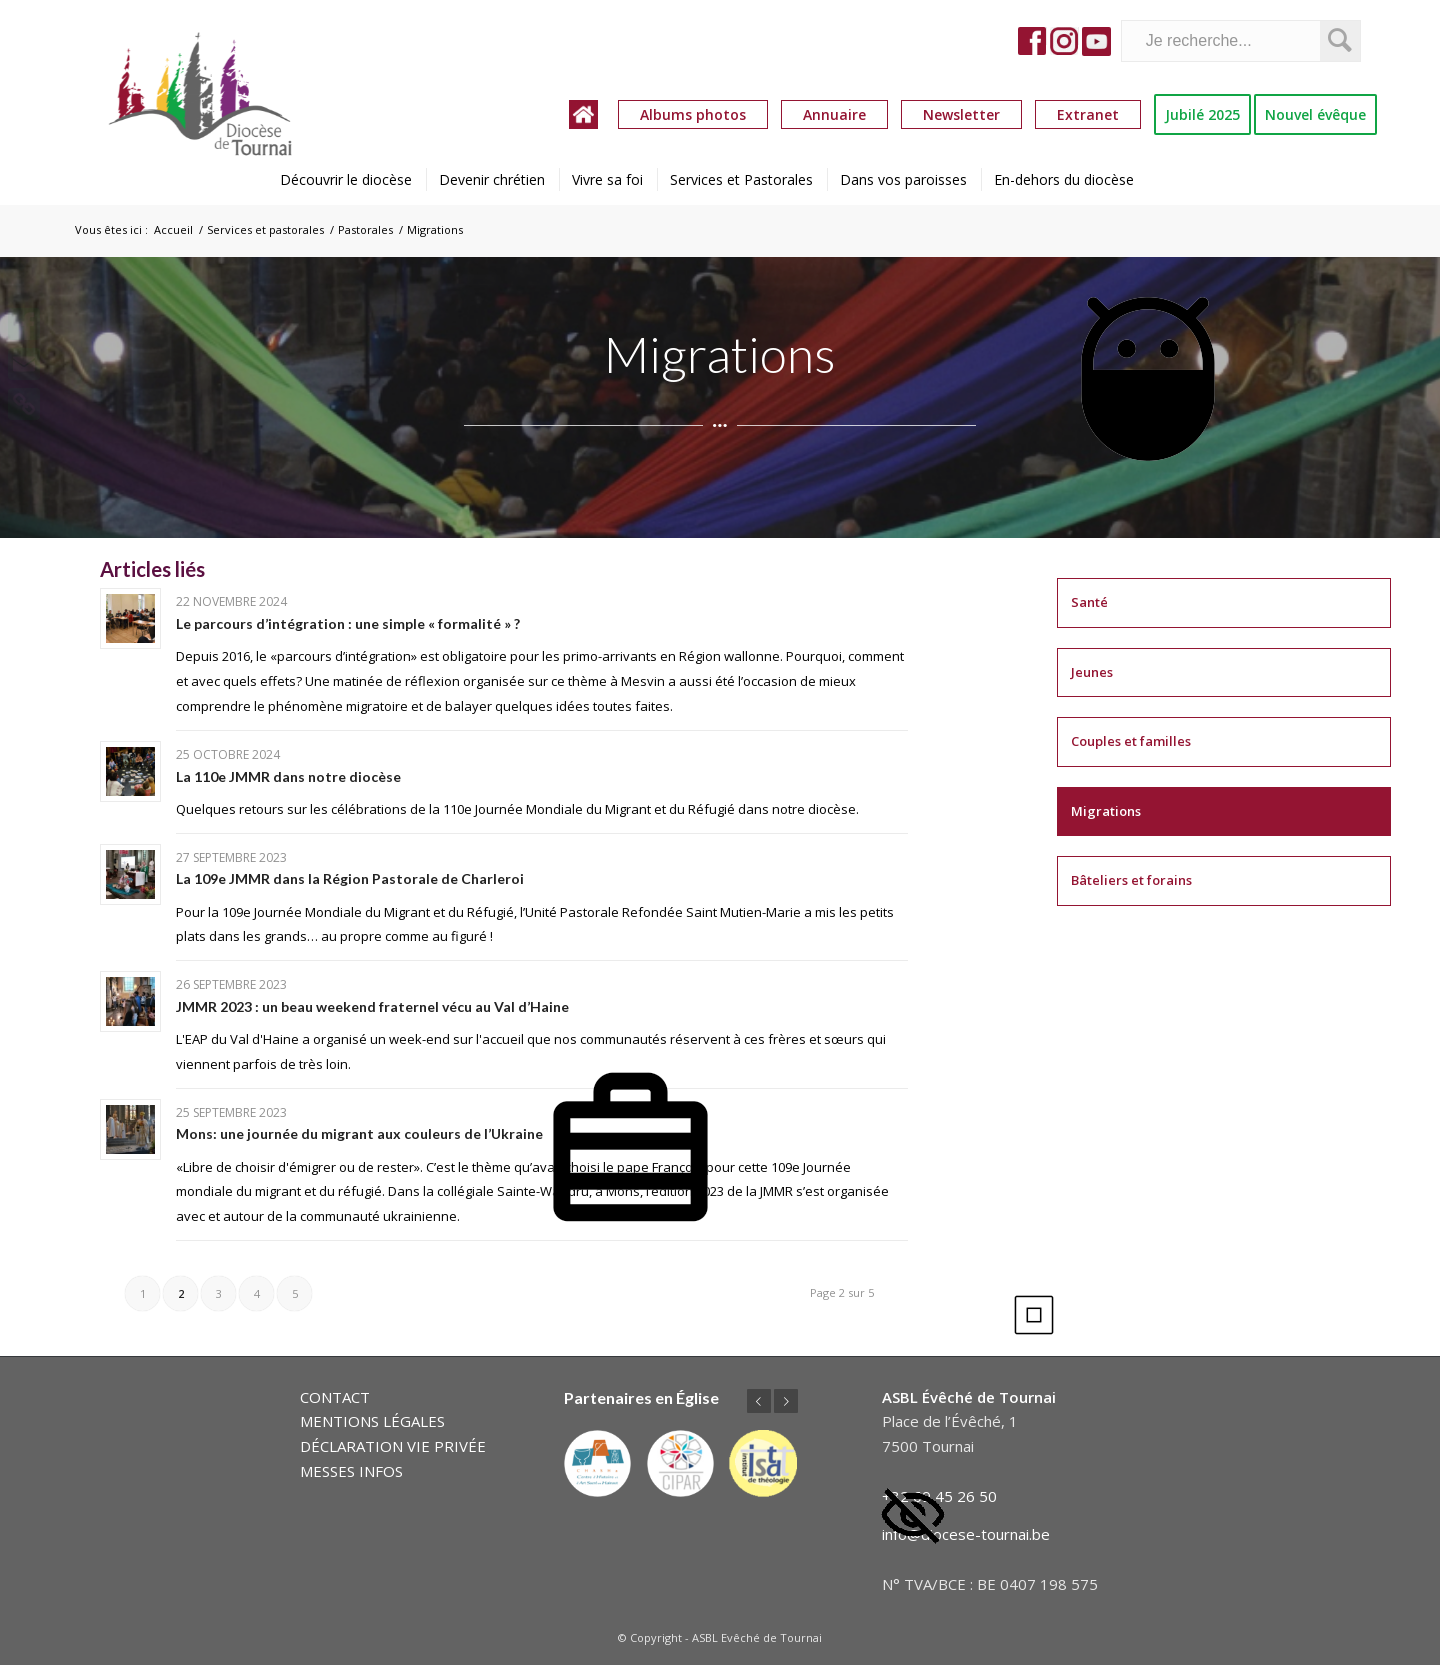 The width and height of the screenshot is (1440, 1665). What do you see at coordinates (1034, 1315) in the screenshot?
I see `view app or brand logo` at bounding box center [1034, 1315].